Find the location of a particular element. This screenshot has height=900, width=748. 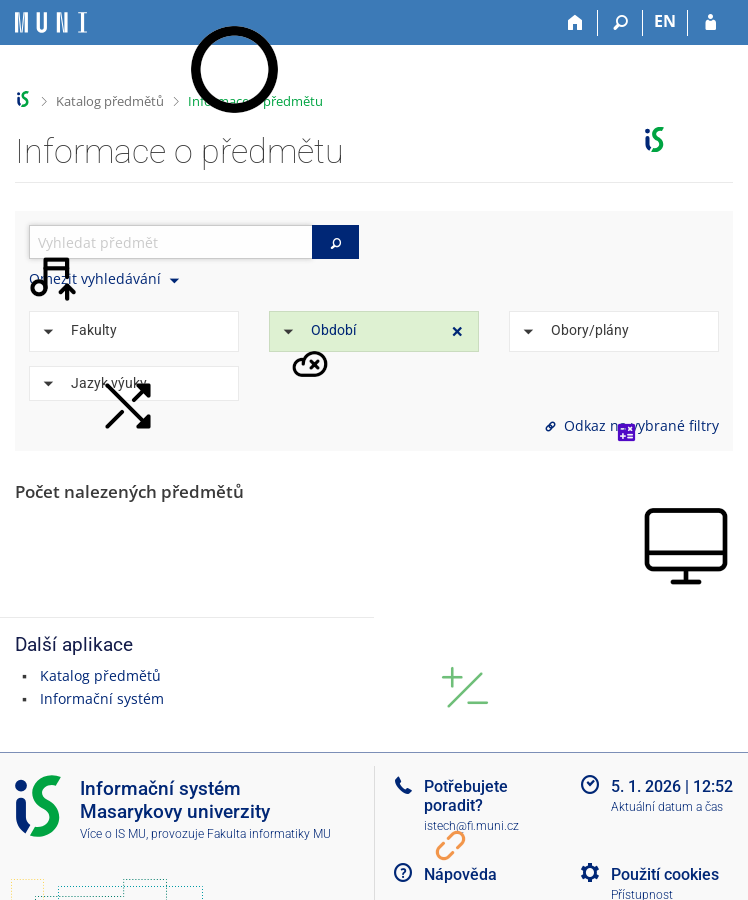

toggle between adding and subtracting values is located at coordinates (465, 690).